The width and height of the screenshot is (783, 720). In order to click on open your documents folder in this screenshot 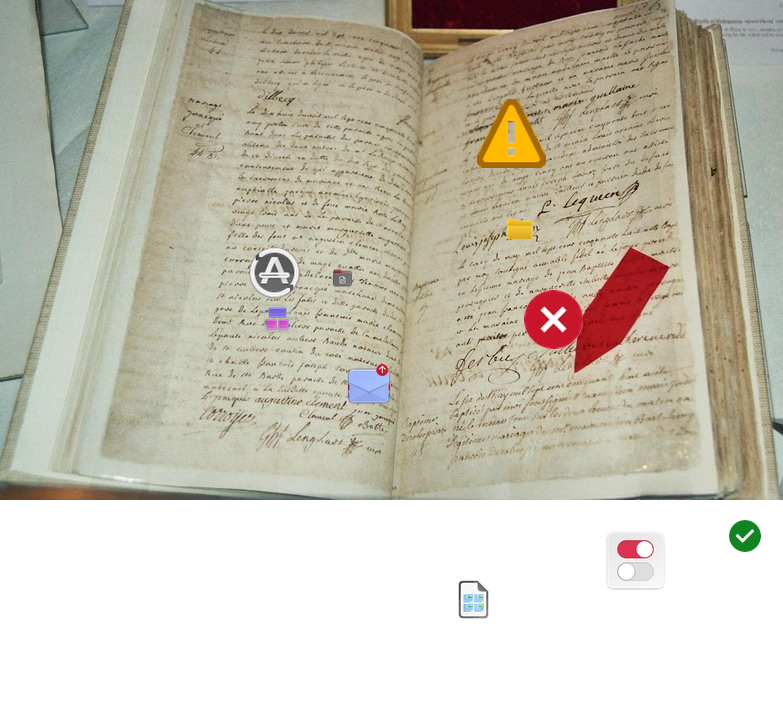, I will do `click(342, 277)`.